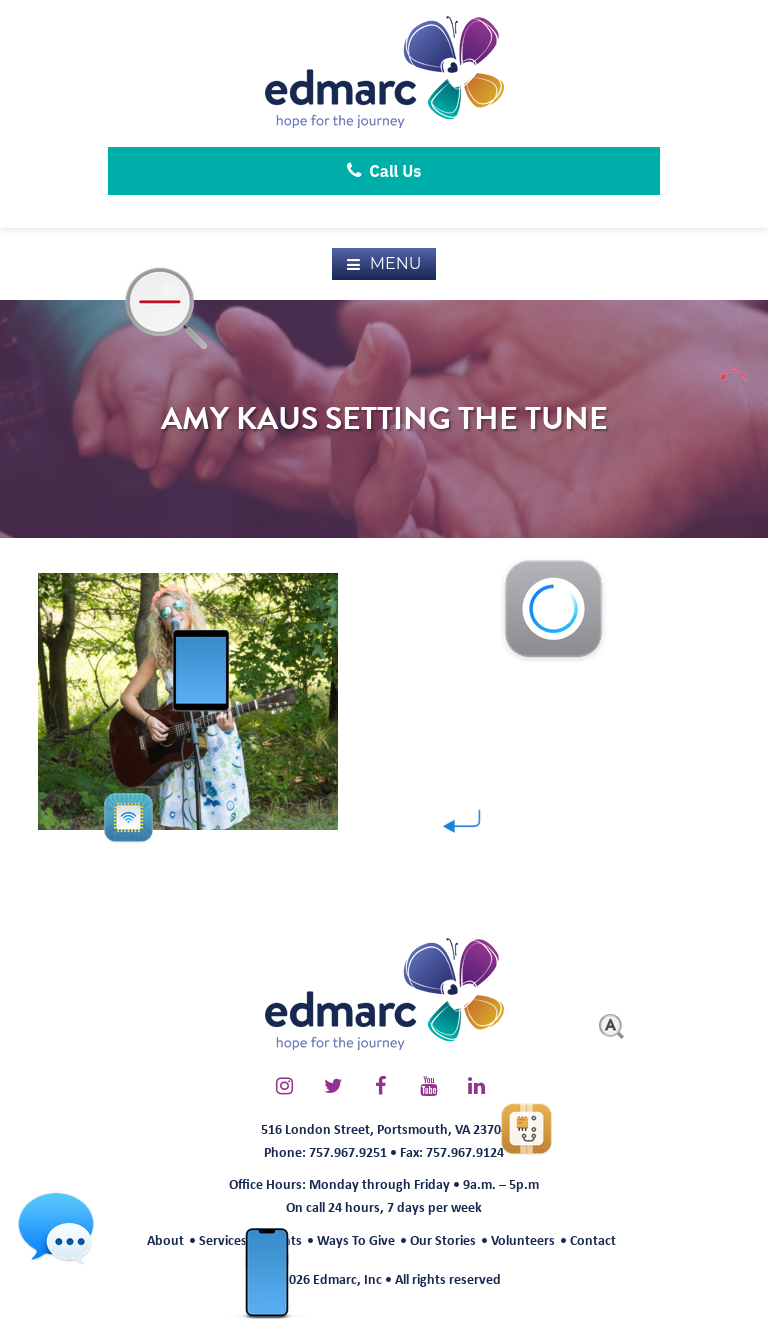  I want to click on view network adapter settings, so click(128, 817).